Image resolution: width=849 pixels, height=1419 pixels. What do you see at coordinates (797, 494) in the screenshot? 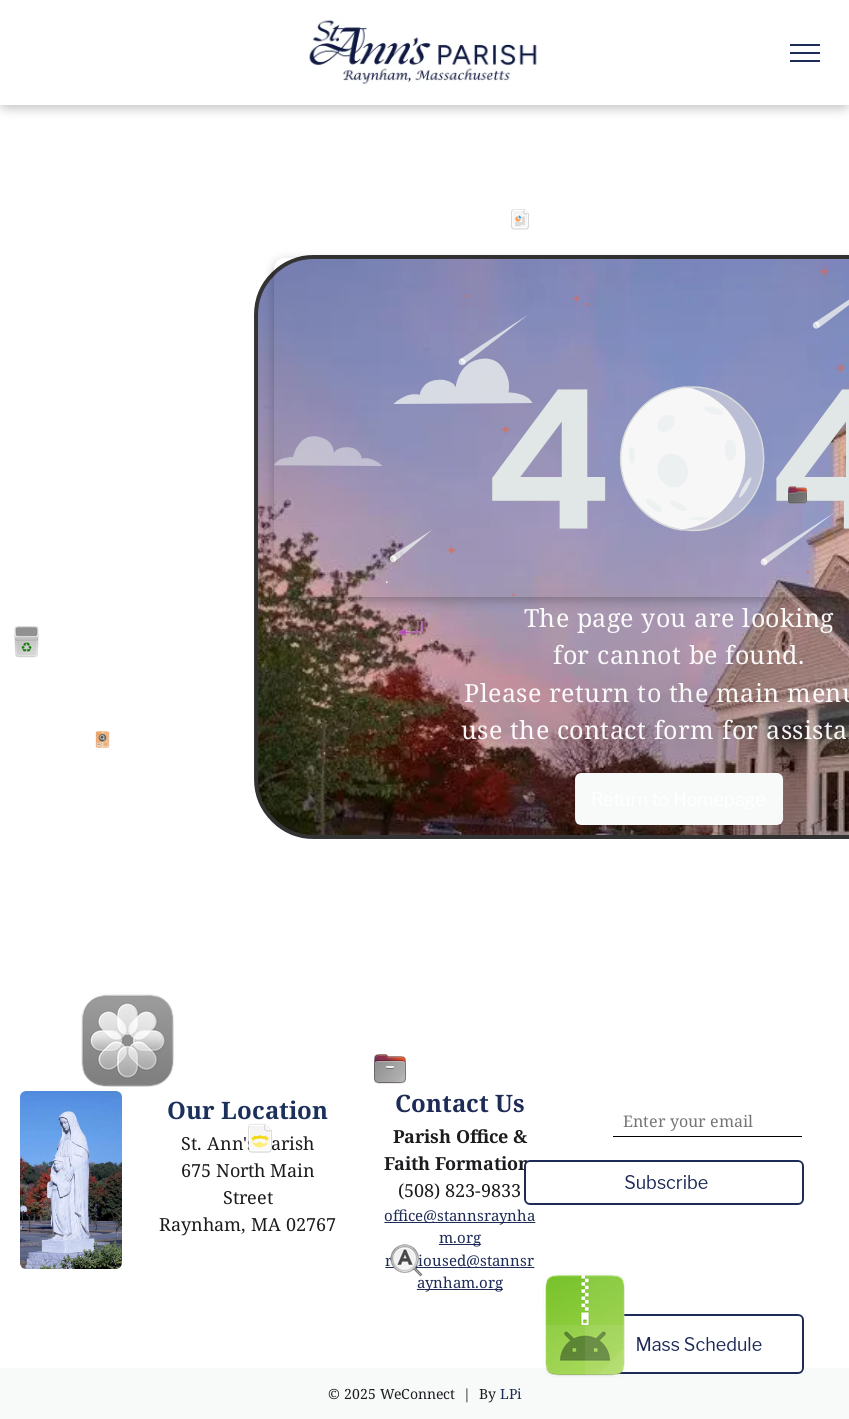
I see `indicates a folder is ready to accept a dragged item` at bounding box center [797, 494].